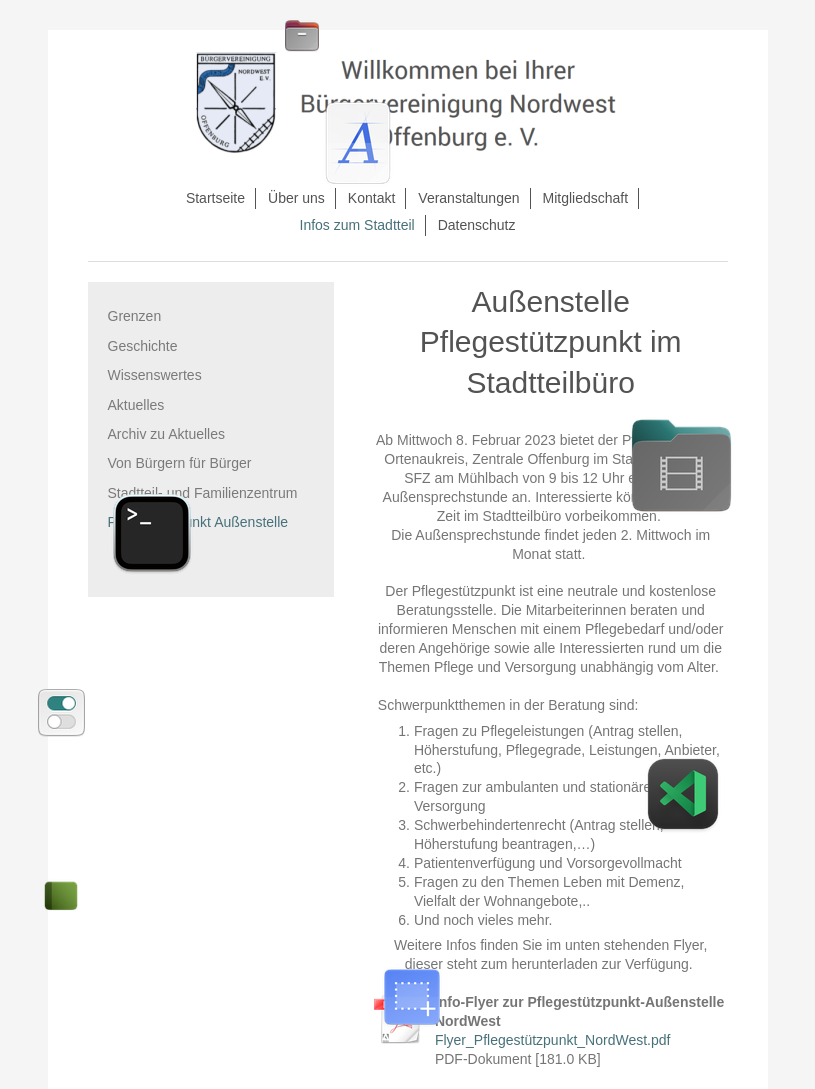 The height and width of the screenshot is (1089, 815). I want to click on open the file manager application, so click(302, 35).